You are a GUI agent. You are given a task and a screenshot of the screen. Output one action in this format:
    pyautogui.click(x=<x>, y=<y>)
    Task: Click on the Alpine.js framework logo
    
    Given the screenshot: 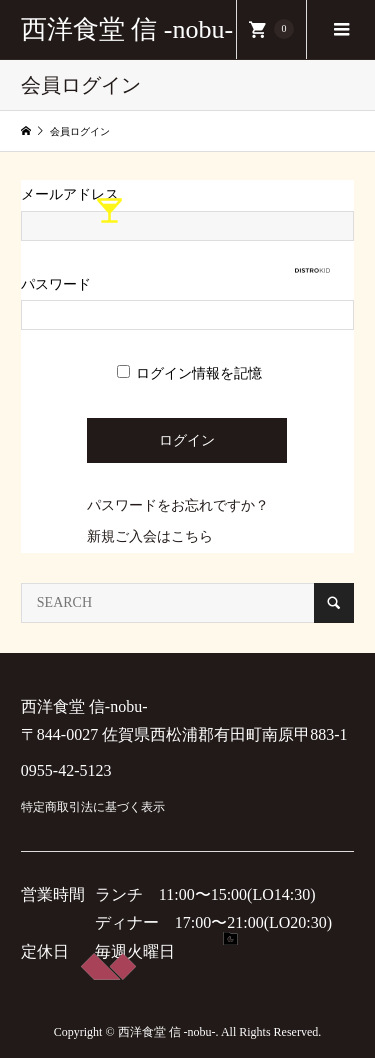 What is the action you would take?
    pyautogui.click(x=108, y=966)
    